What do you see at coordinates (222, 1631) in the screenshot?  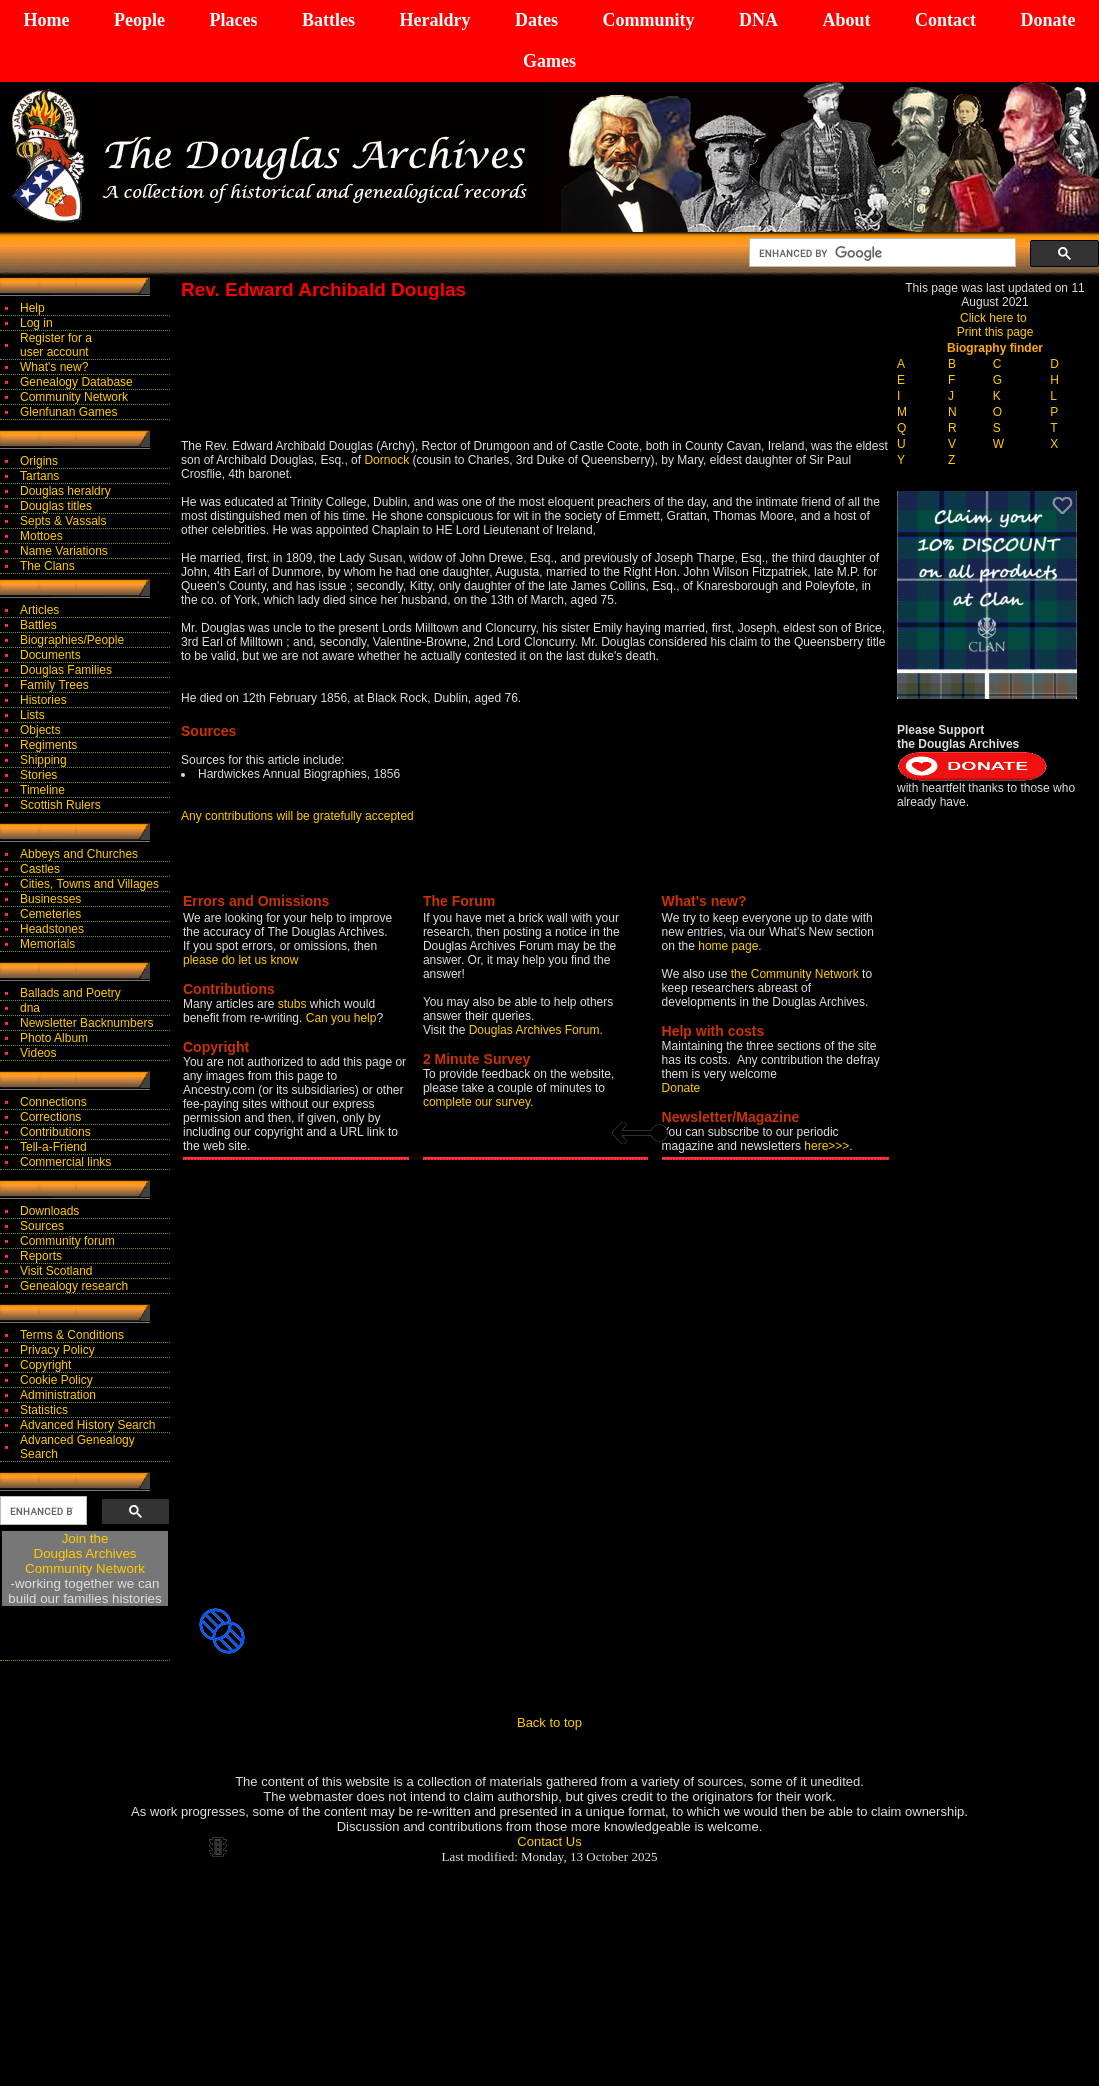 I see `exclude overlapping elements from selection` at bounding box center [222, 1631].